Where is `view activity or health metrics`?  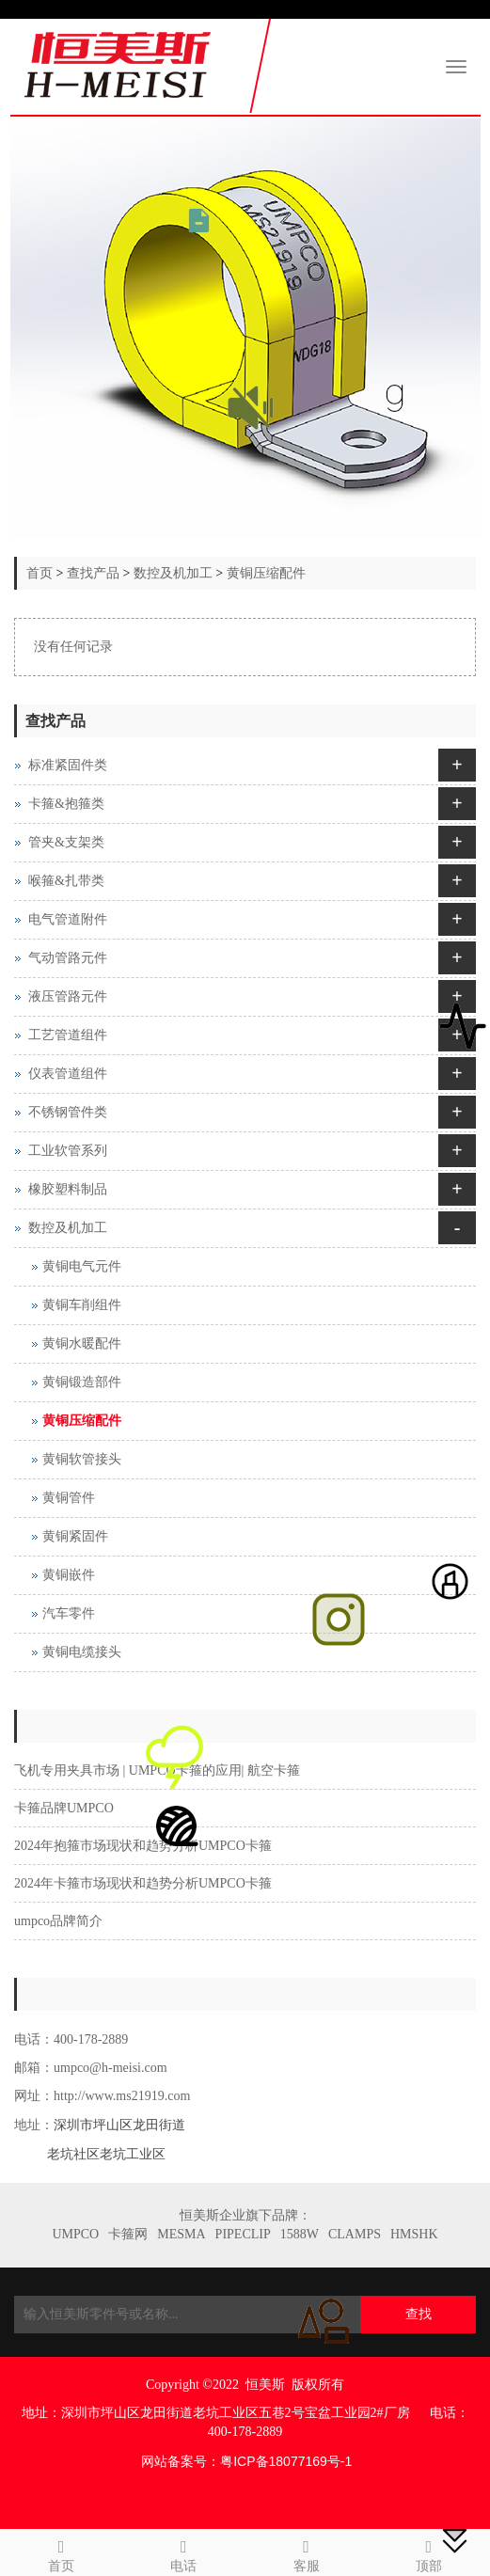
view activity or health metrics is located at coordinates (463, 1026).